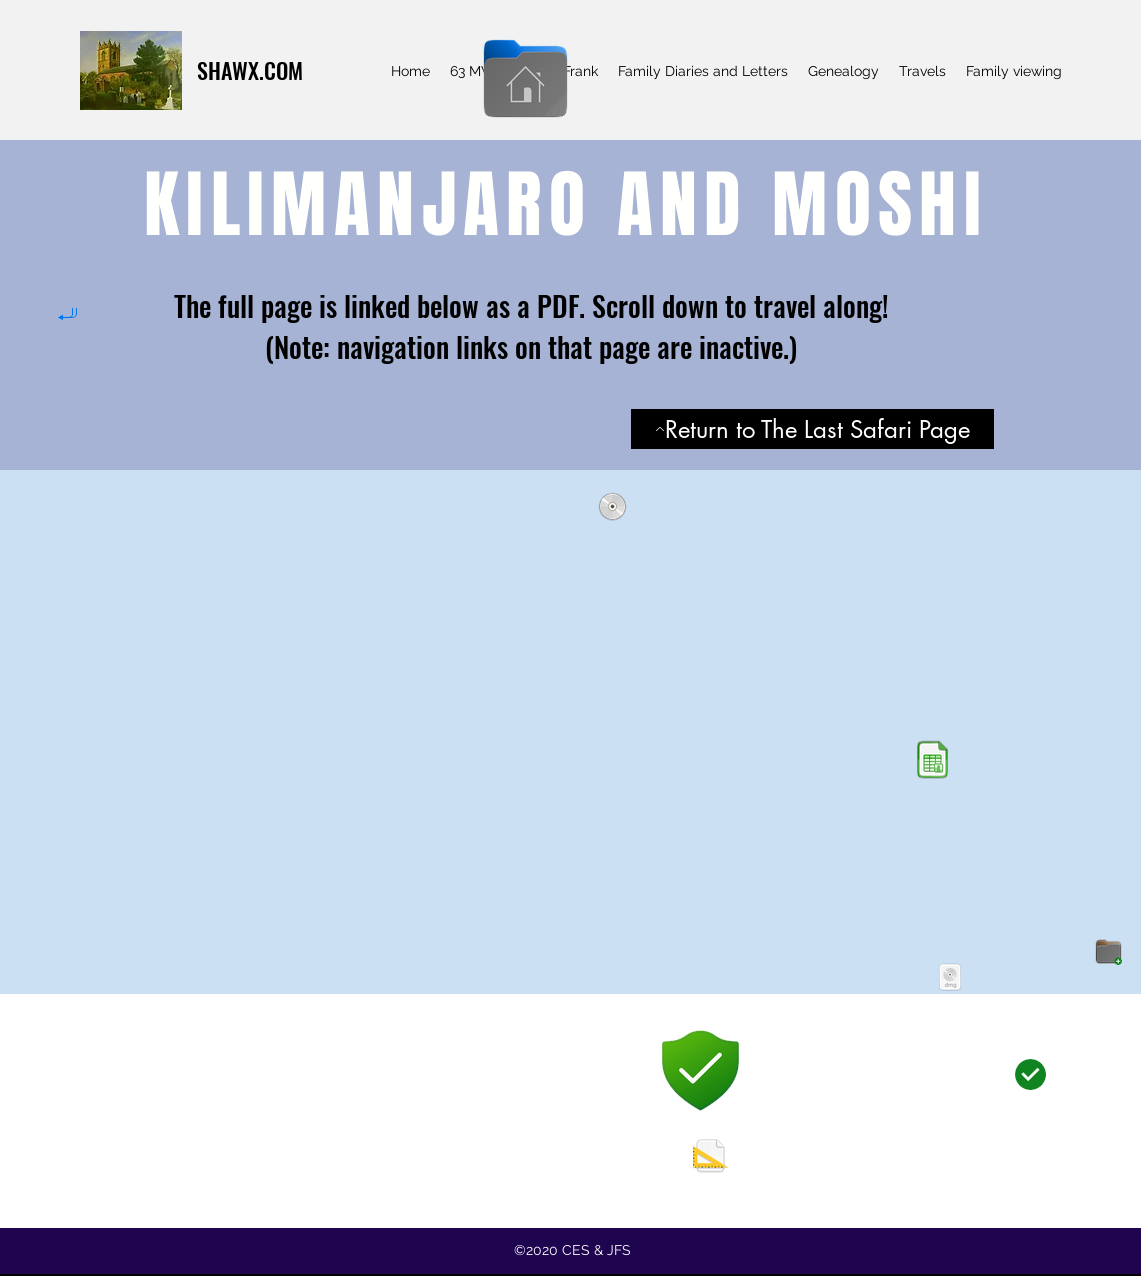 The image size is (1141, 1276). What do you see at coordinates (932, 759) in the screenshot?
I see `open a spreadsheet file` at bounding box center [932, 759].